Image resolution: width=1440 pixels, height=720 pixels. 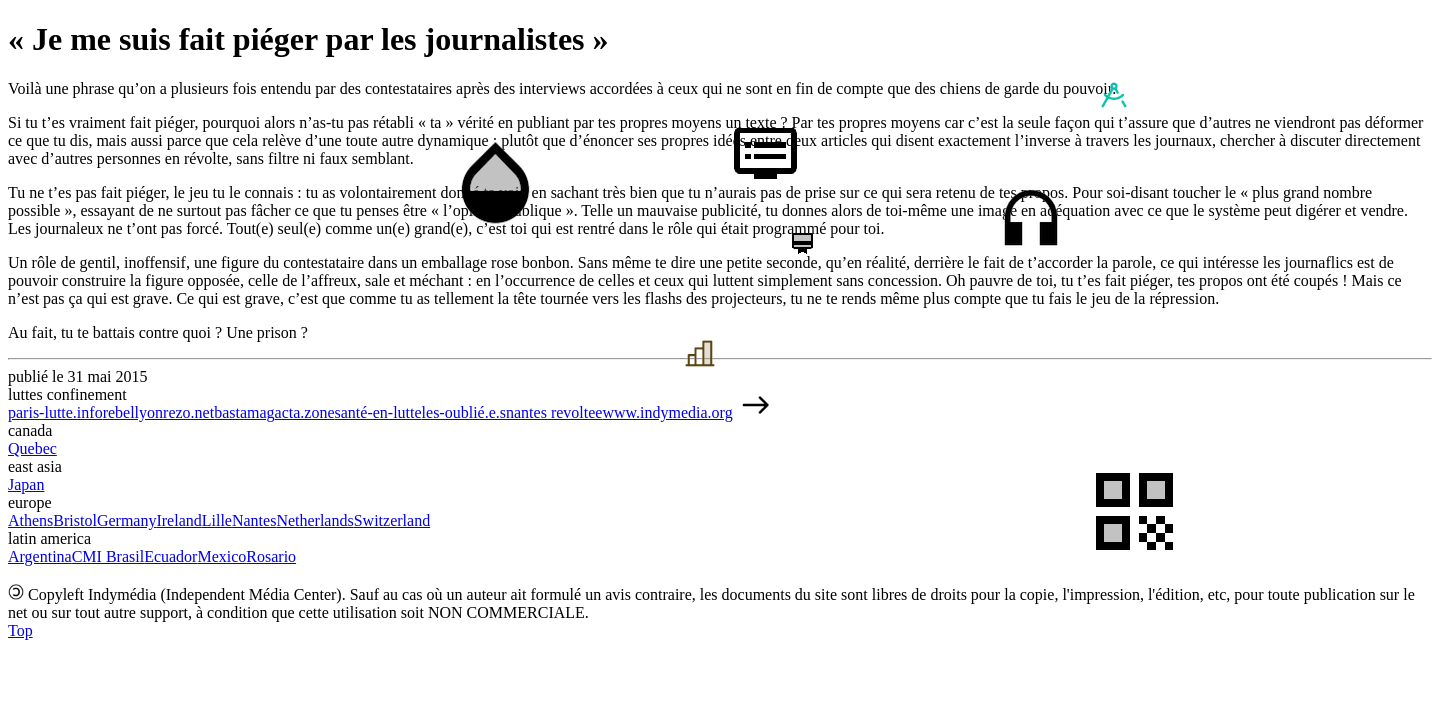 What do you see at coordinates (802, 243) in the screenshot?
I see `view membership card details` at bounding box center [802, 243].